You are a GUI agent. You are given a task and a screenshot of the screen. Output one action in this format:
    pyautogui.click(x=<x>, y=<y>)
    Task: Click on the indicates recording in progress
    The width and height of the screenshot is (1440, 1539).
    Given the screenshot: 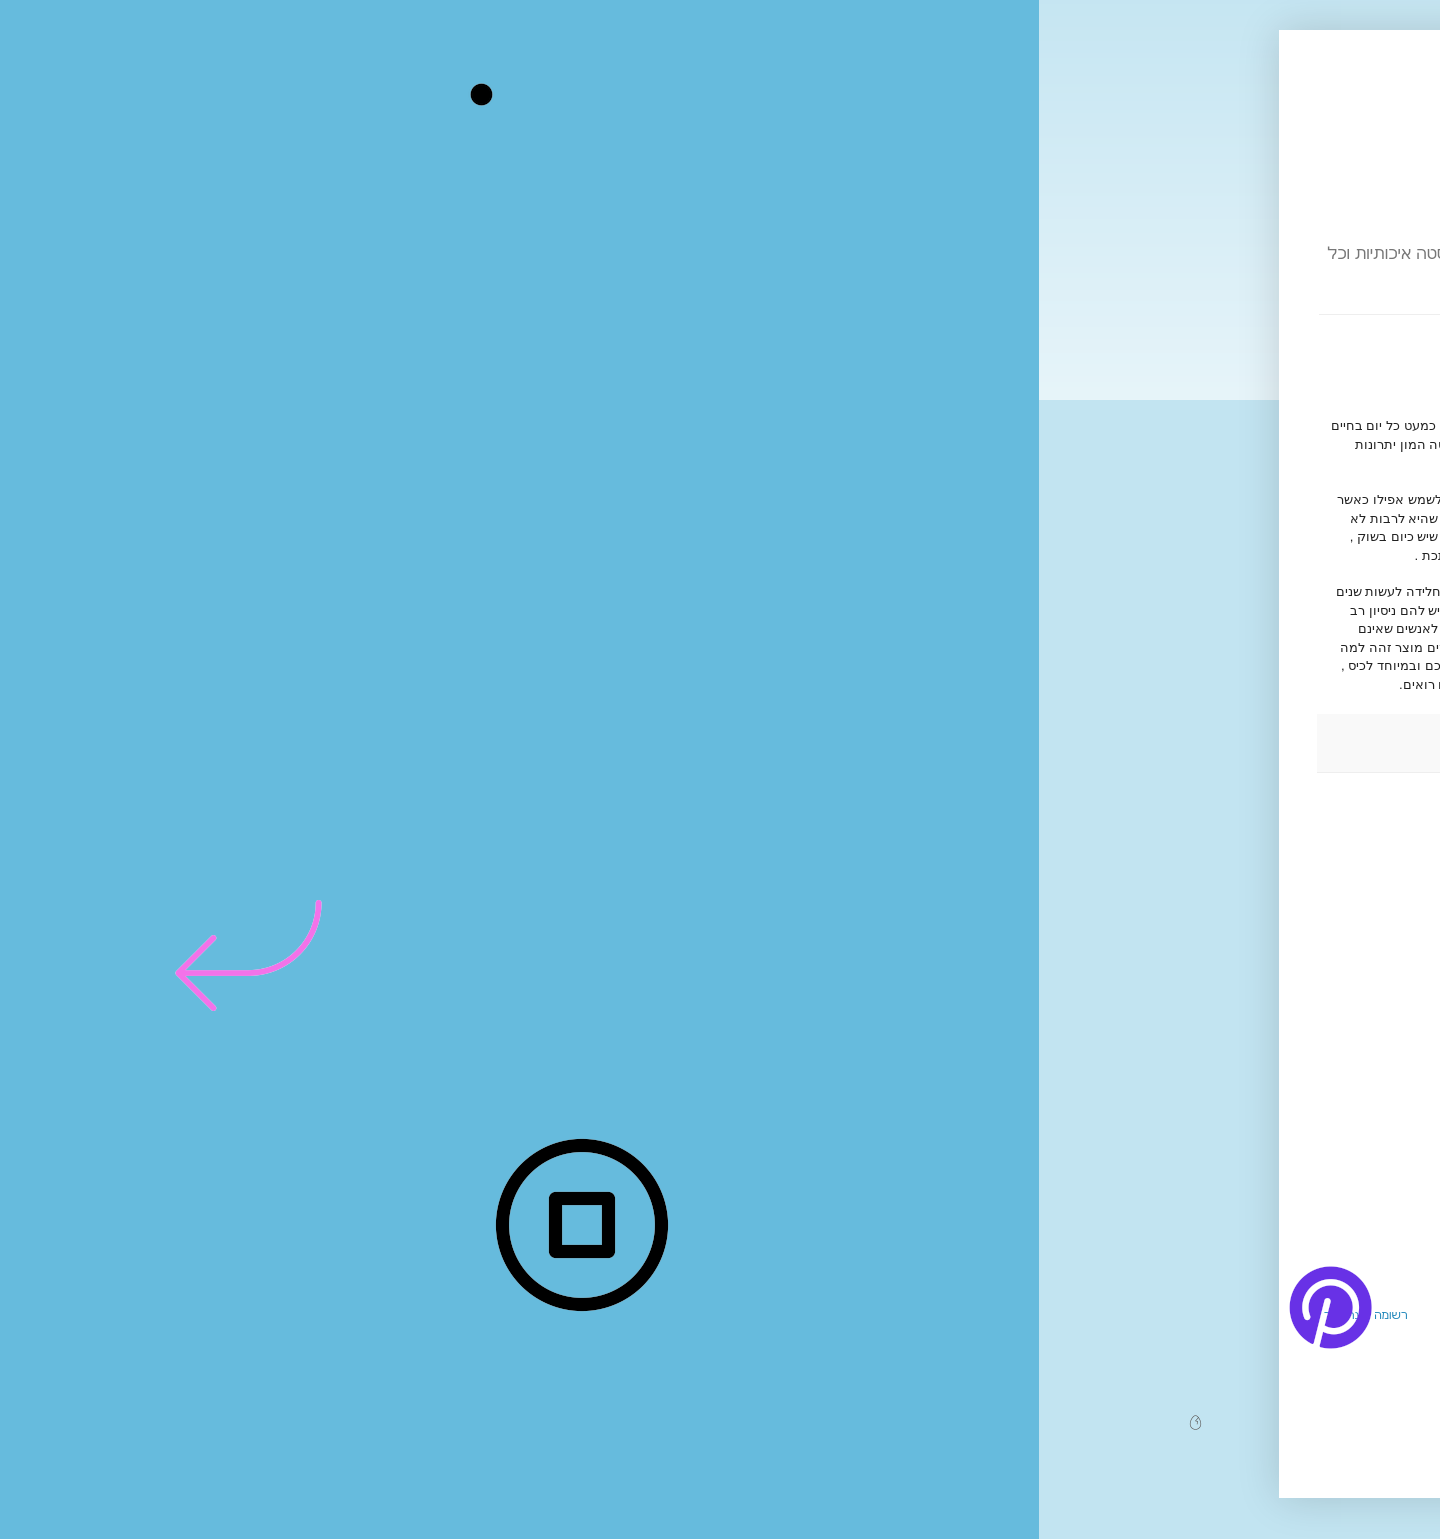 What is the action you would take?
    pyautogui.click(x=481, y=94)
    